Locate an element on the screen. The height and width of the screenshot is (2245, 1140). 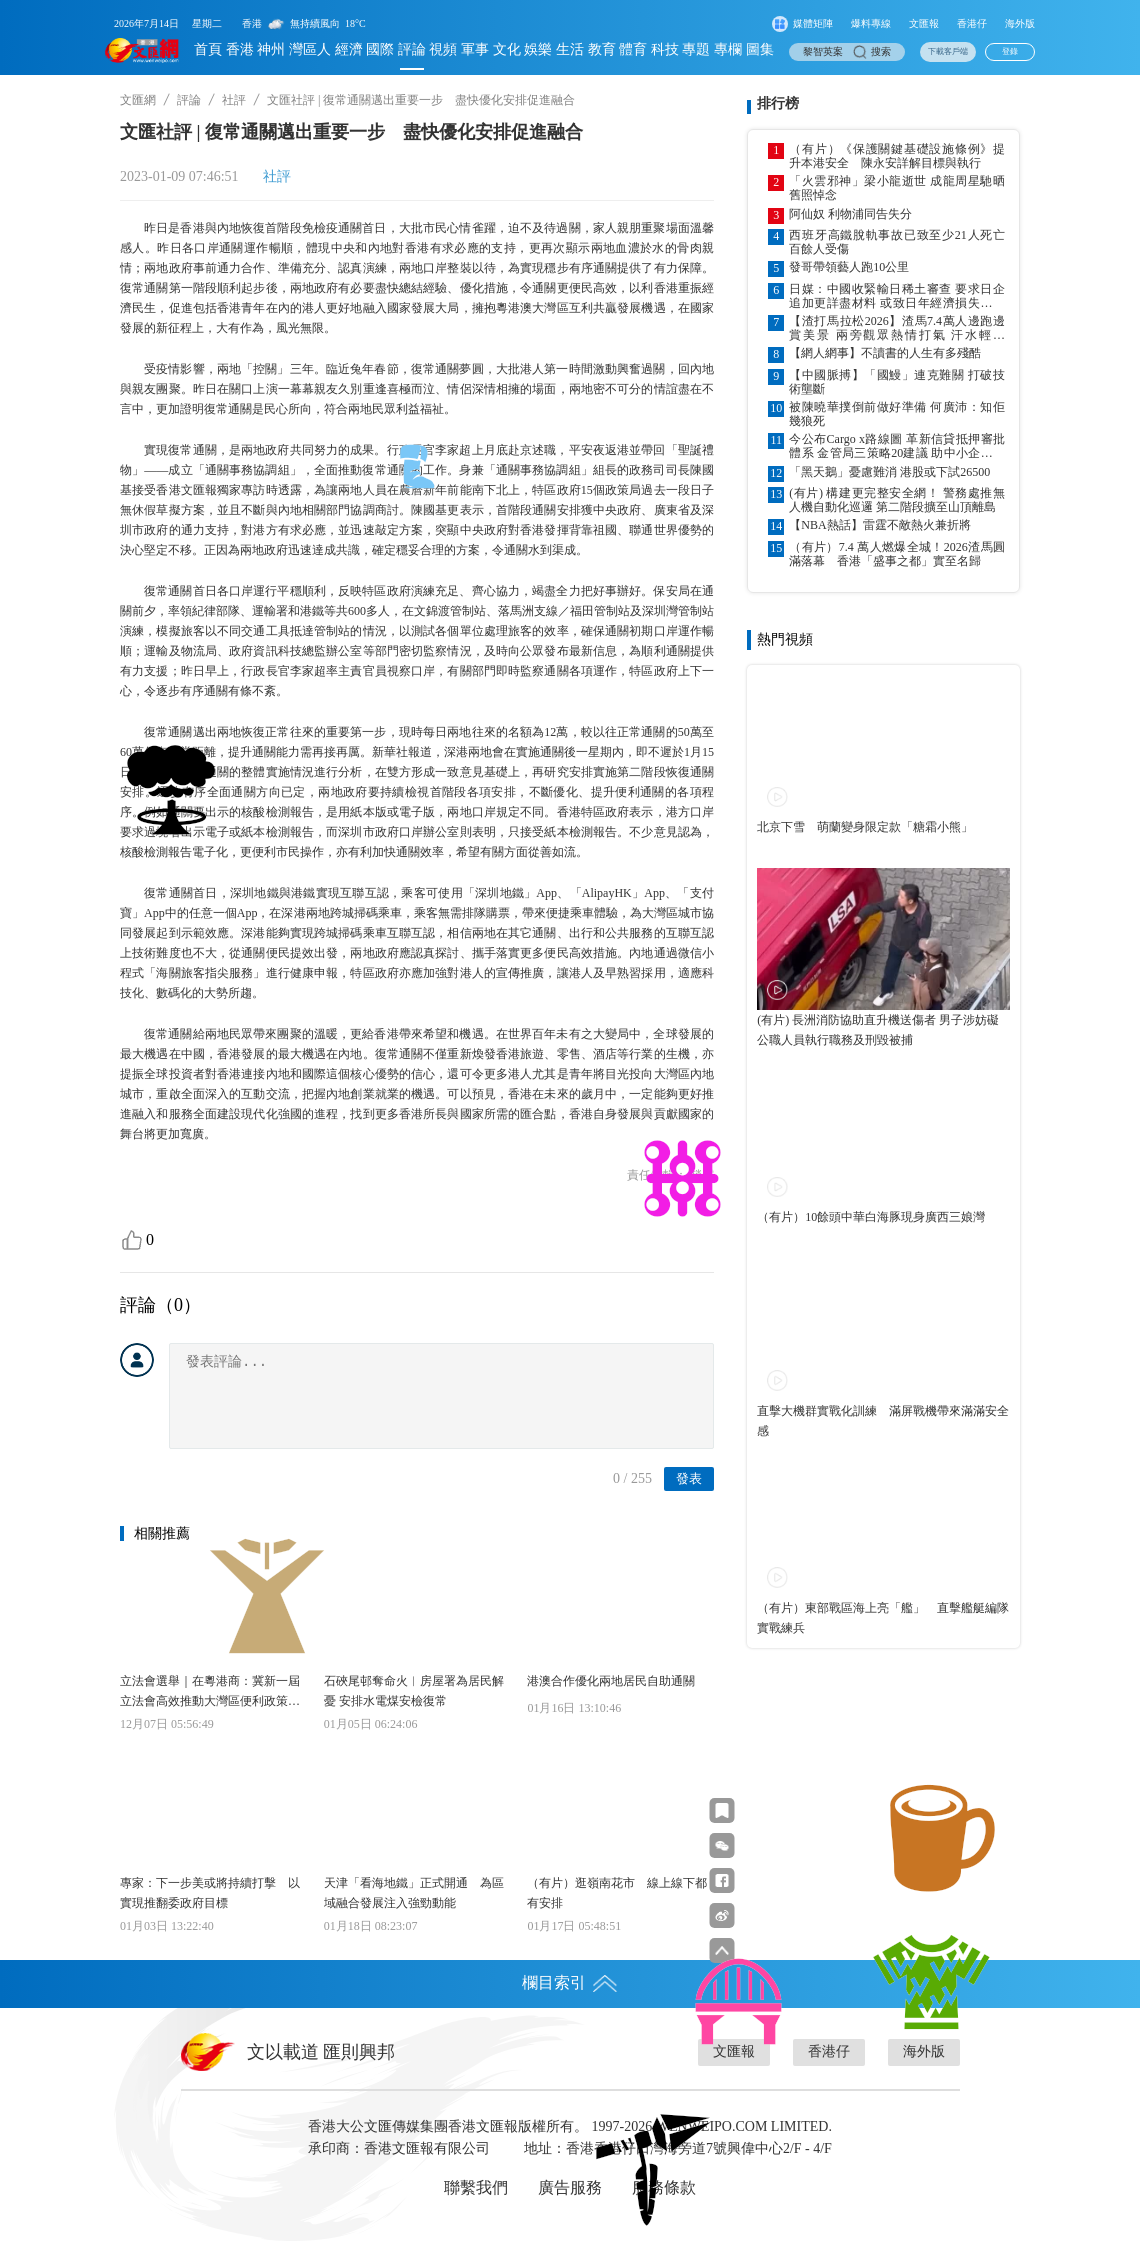
access a café or coffee shop feature is located at coordinates (937, 1836).